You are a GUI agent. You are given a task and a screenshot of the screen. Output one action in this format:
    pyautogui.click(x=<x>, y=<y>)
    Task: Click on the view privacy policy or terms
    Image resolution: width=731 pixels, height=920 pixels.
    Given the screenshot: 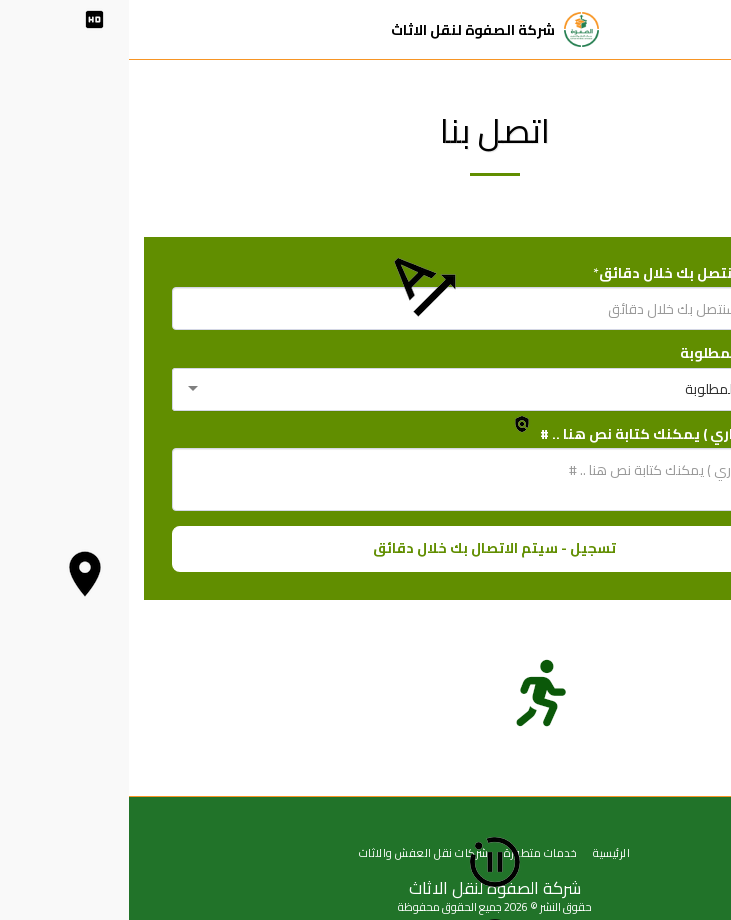 What is the action you would take?
    pyautogui.click(x=522, y=424)
    